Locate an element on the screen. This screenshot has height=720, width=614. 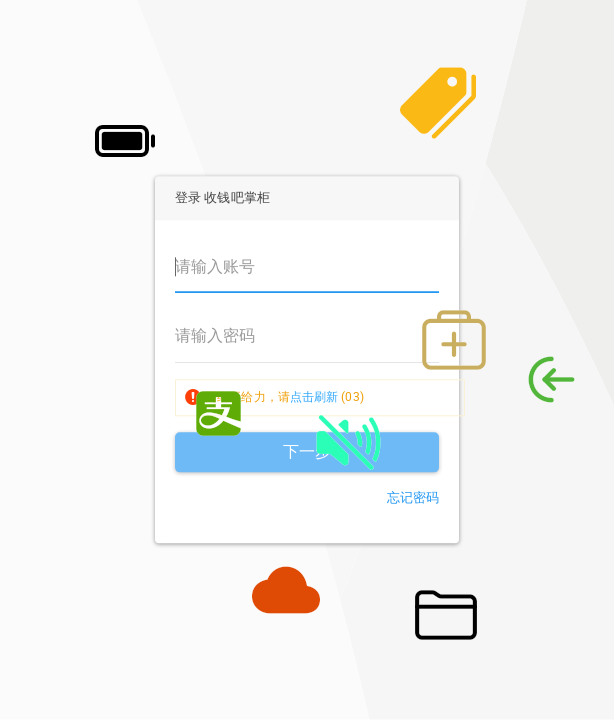
cloud storage or syncing status is located at coordinates (286, 590).